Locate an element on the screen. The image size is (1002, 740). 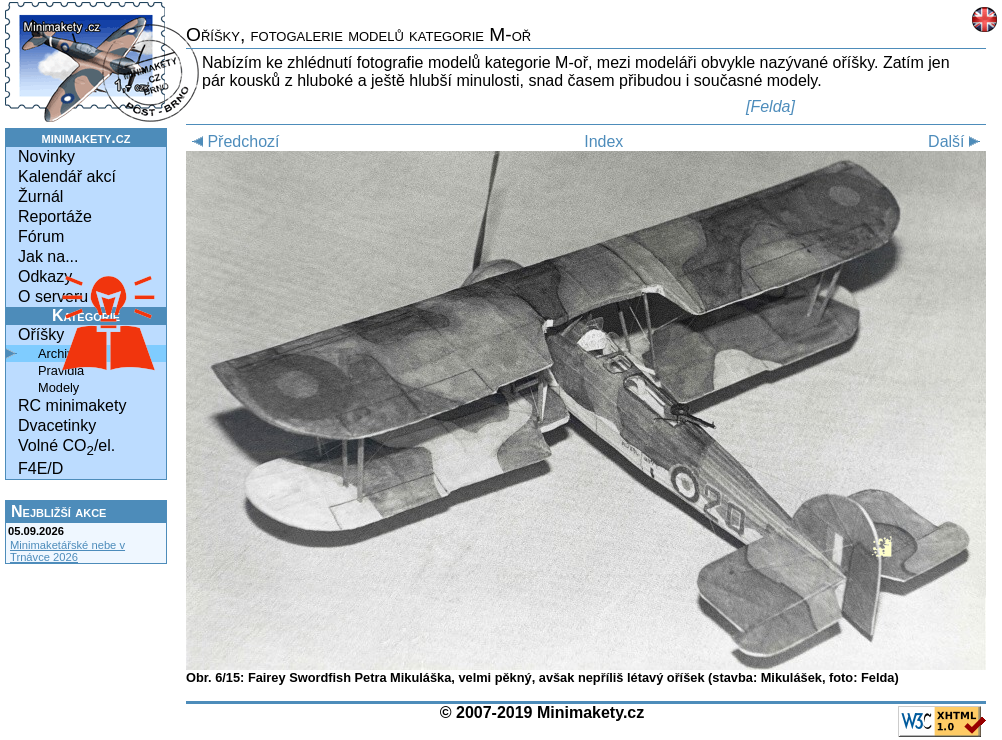
indicates ink or paint splatter effect tool is located at coordinates (881, 546).